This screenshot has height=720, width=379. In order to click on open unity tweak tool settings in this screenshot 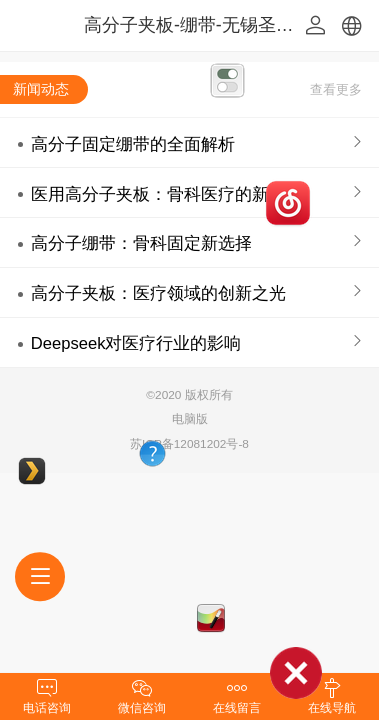, I will do `click(227, 80)`.